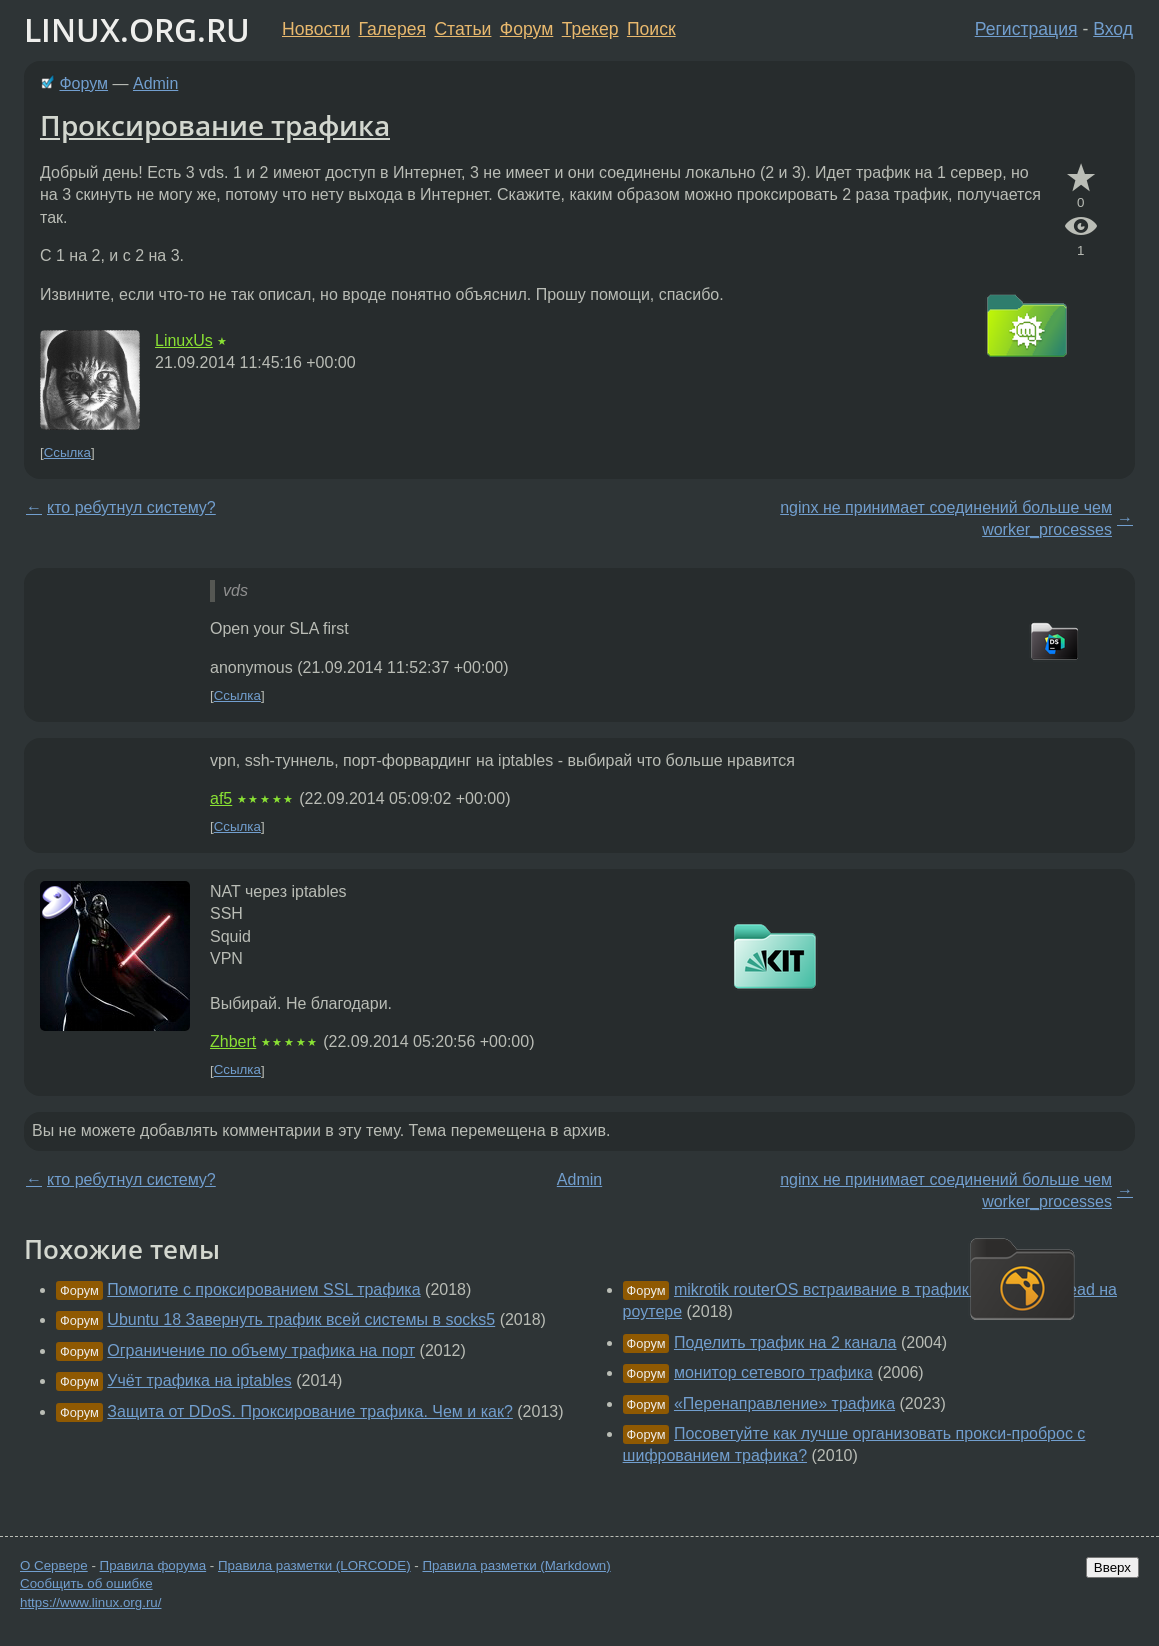 This screenshot has height=1646, width=1159. What do you see at coordinates (774, 958) in the screenshot?
I see `open KIT (Karlsruhe Institute of Technology) project folder` at bounding box center [774, 958].